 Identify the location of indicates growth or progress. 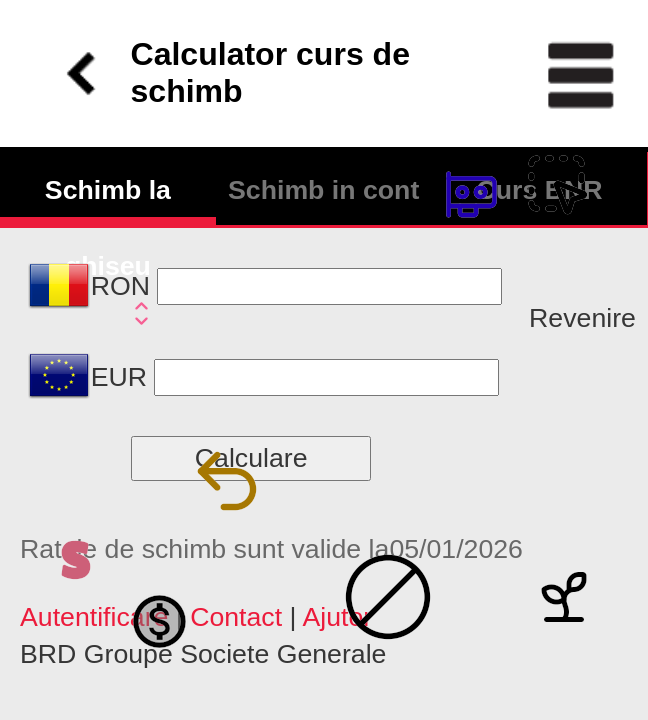
(564, 597).